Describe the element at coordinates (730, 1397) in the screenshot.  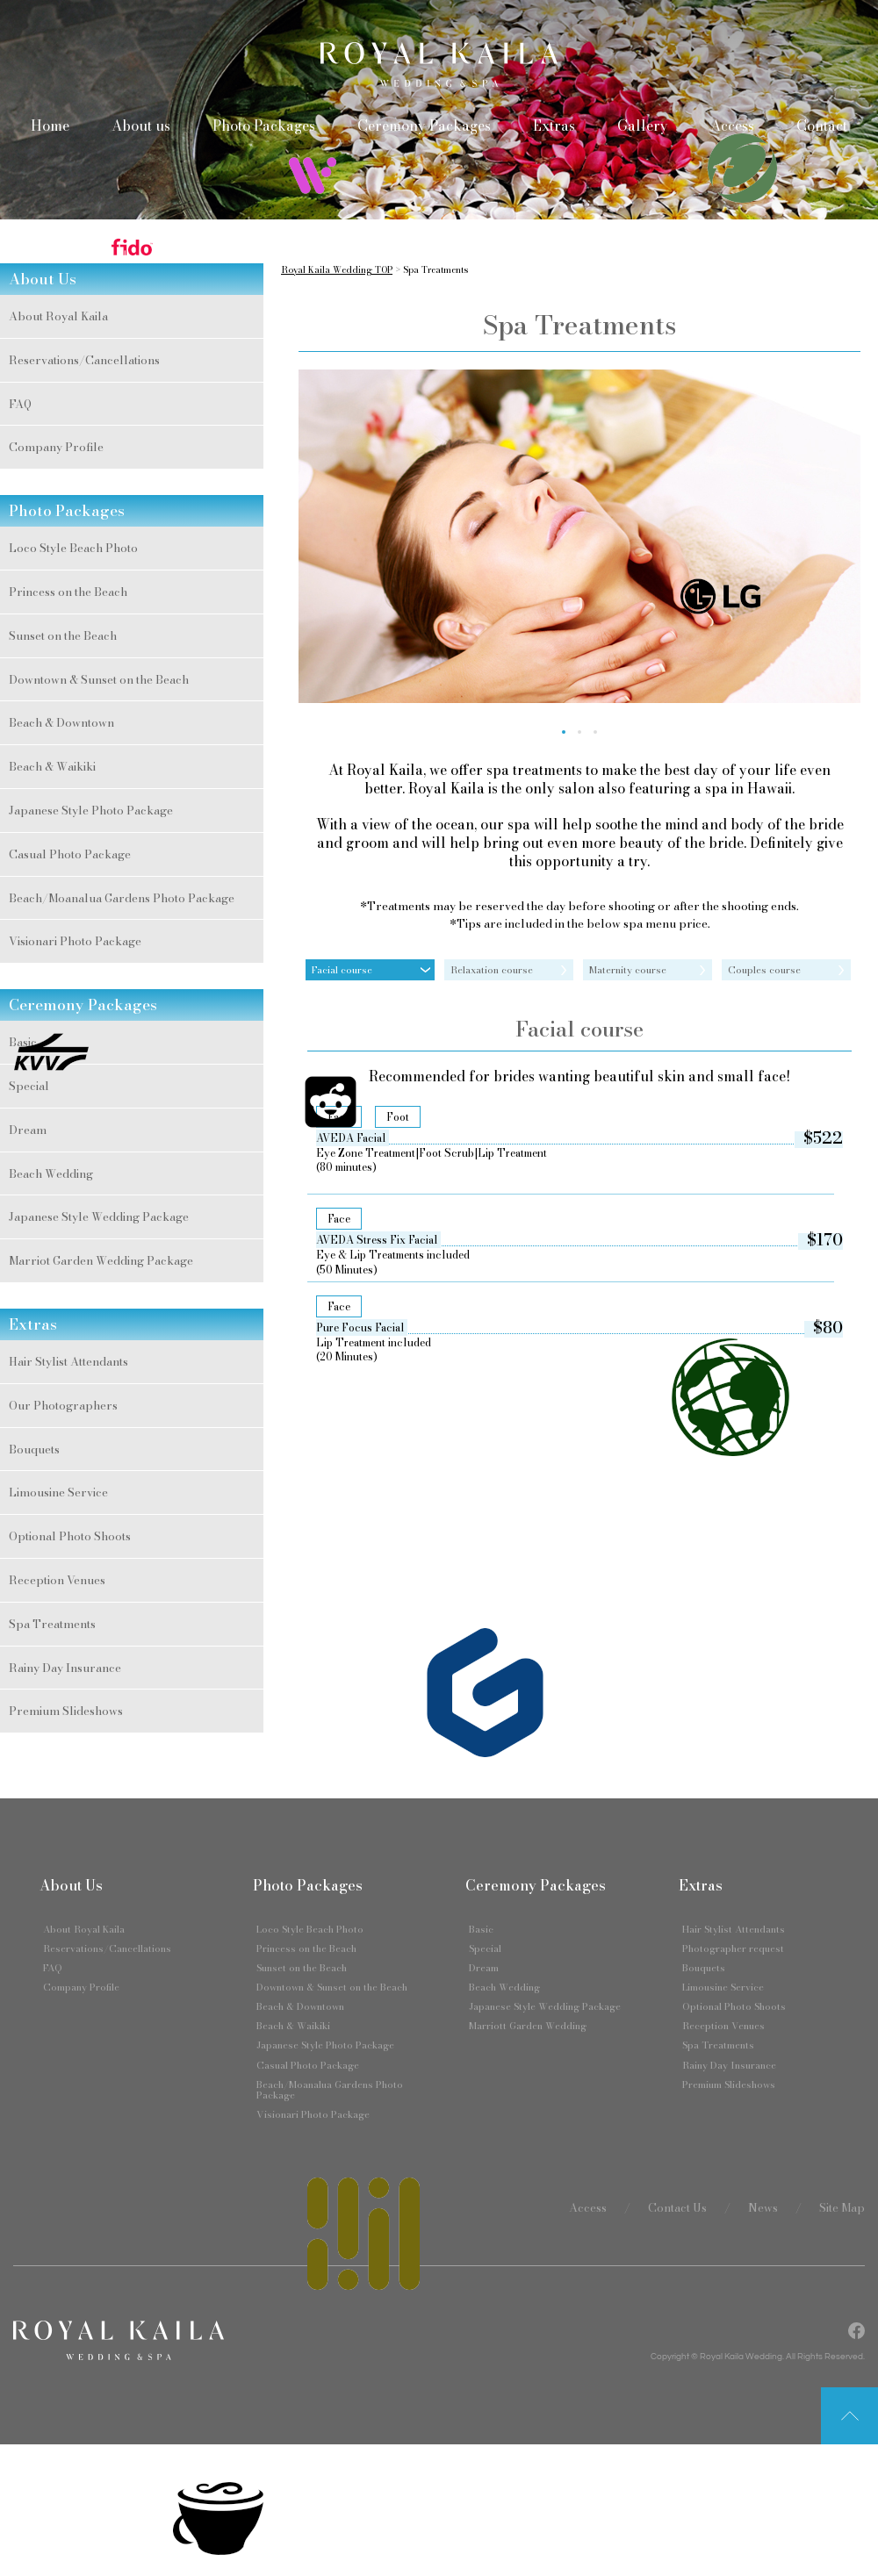
I see `Esri geographic information system (GIS) branding` at that location.